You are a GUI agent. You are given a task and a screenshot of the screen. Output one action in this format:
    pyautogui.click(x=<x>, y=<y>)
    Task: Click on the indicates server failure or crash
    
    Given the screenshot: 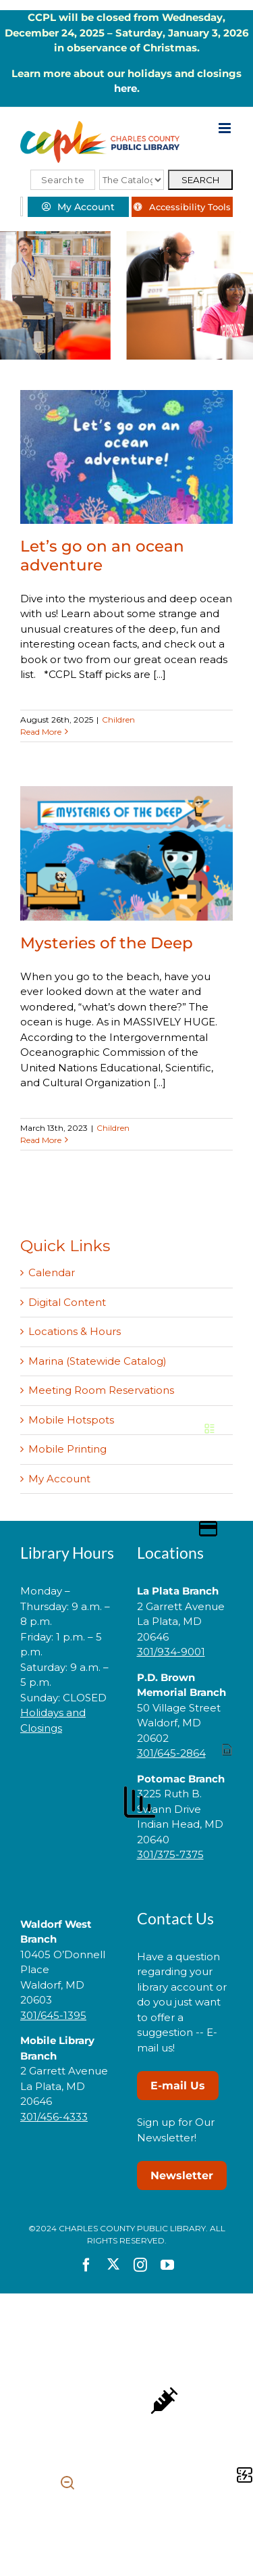 What is the action you would take?
    pyautogui.click(x=244, y=2475)
    